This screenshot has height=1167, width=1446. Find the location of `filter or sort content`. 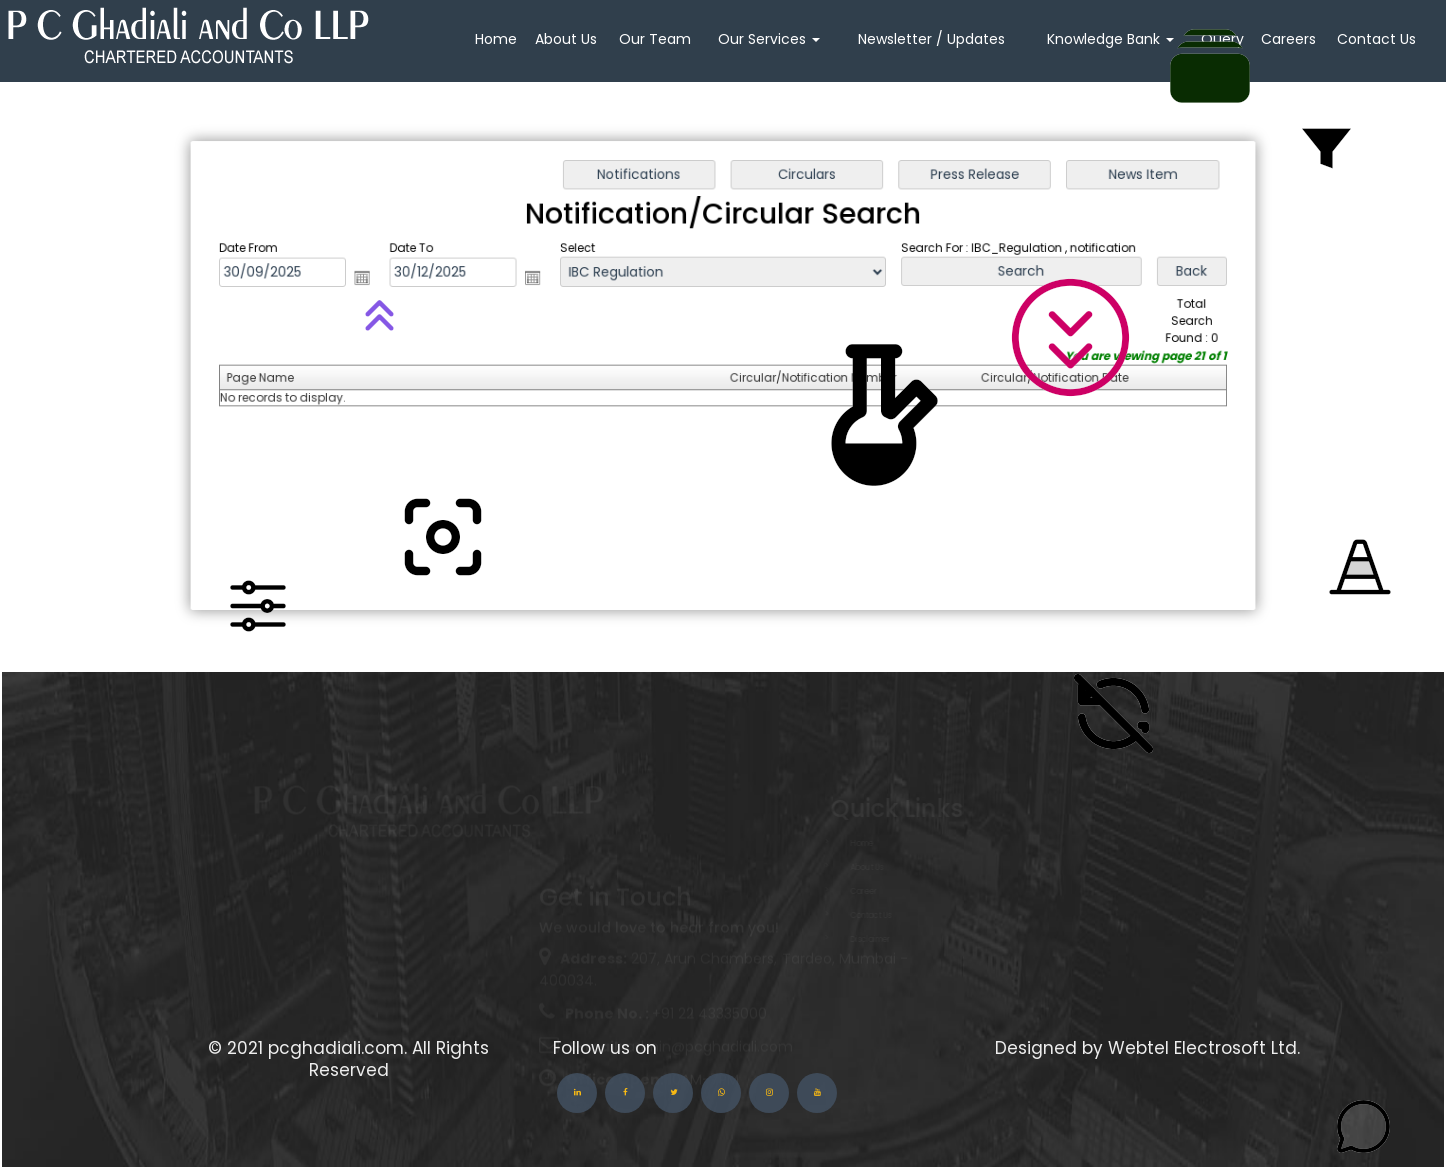

filter or sort content is located at coordinates (1326, 148).